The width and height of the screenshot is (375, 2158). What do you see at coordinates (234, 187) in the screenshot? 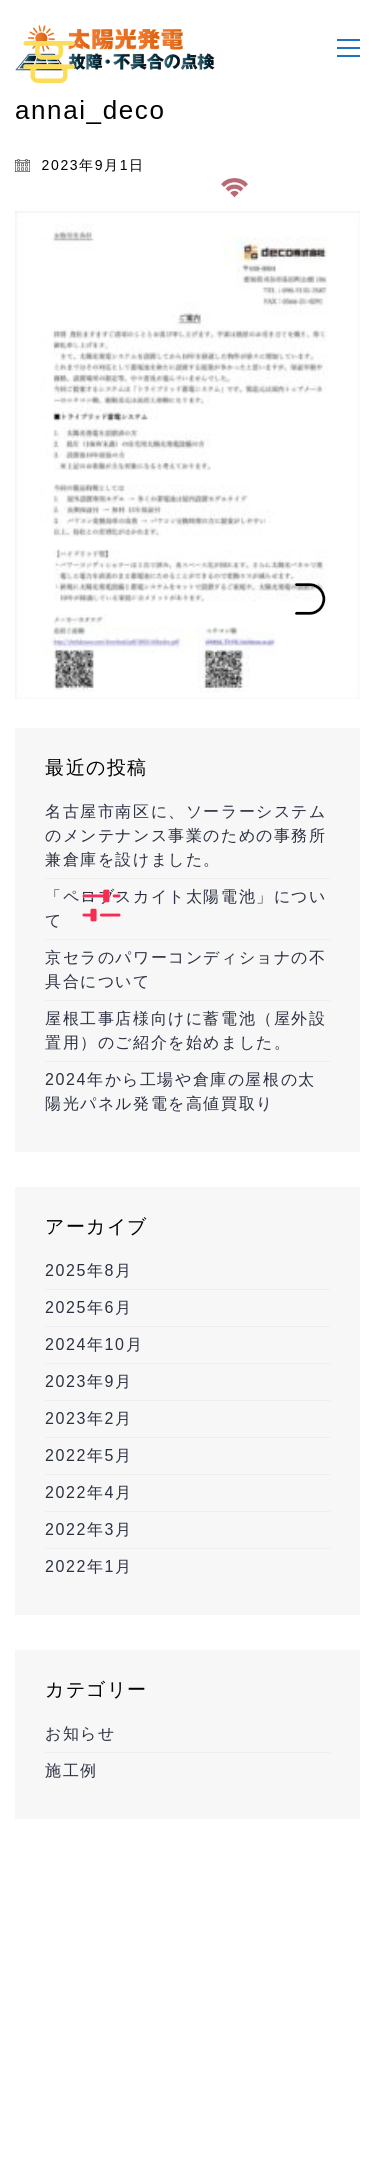
I see `indicates active wifi connection` at bounding box center [234, 187].